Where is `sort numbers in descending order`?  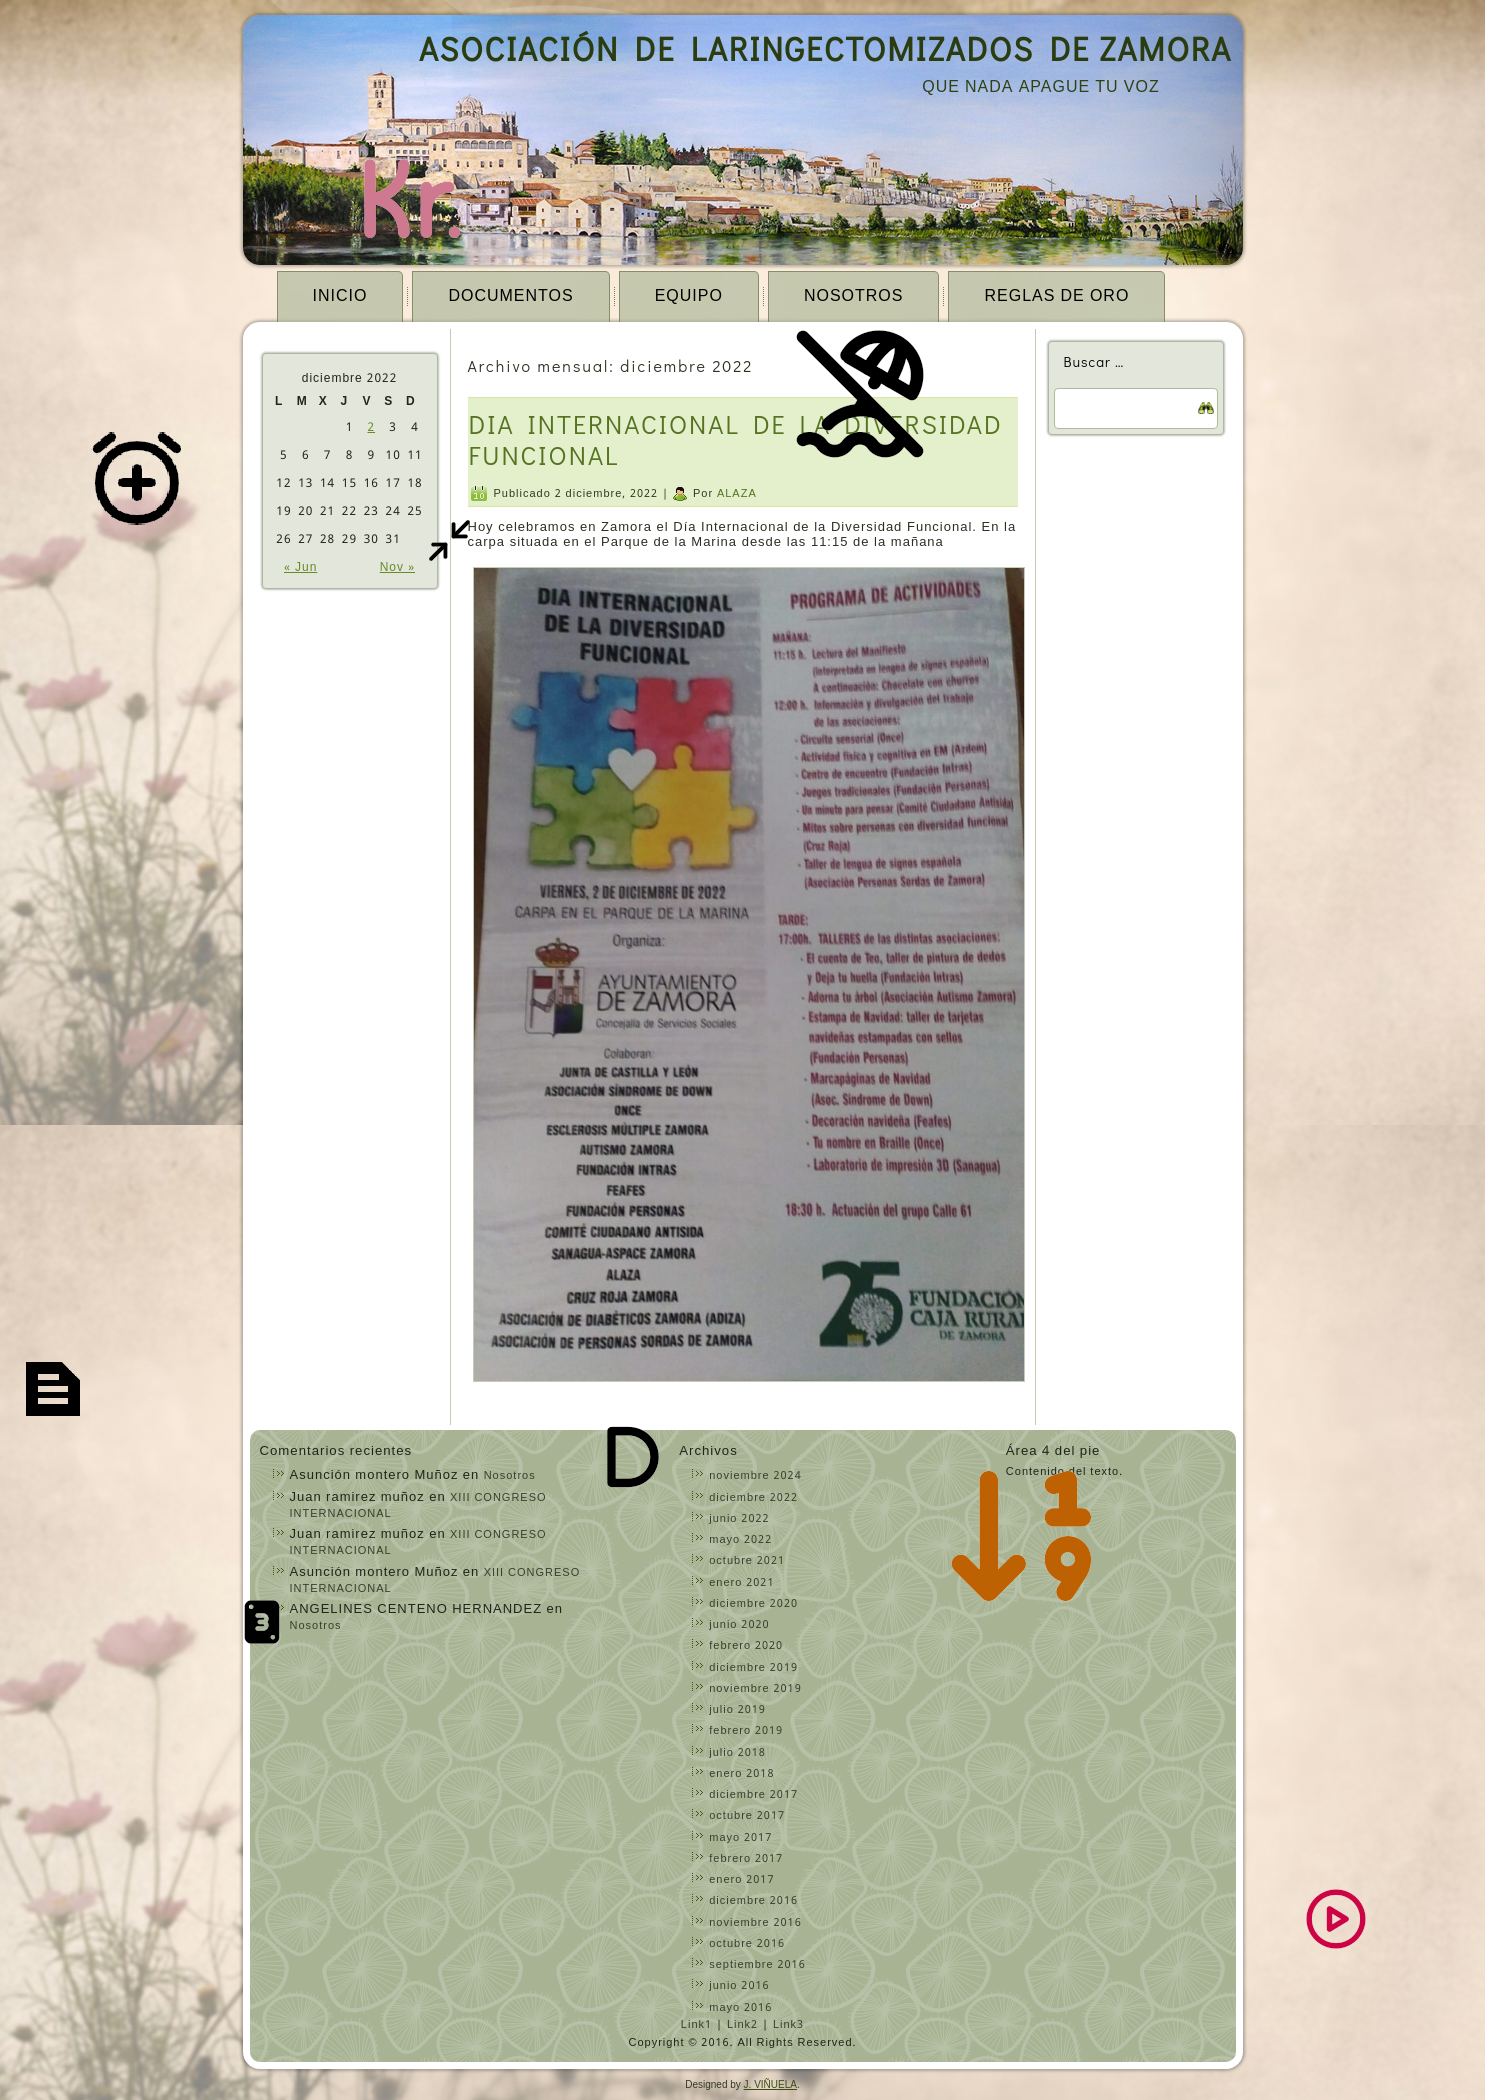
sort numbers in descending order is located at coordinates (1026, 1536).